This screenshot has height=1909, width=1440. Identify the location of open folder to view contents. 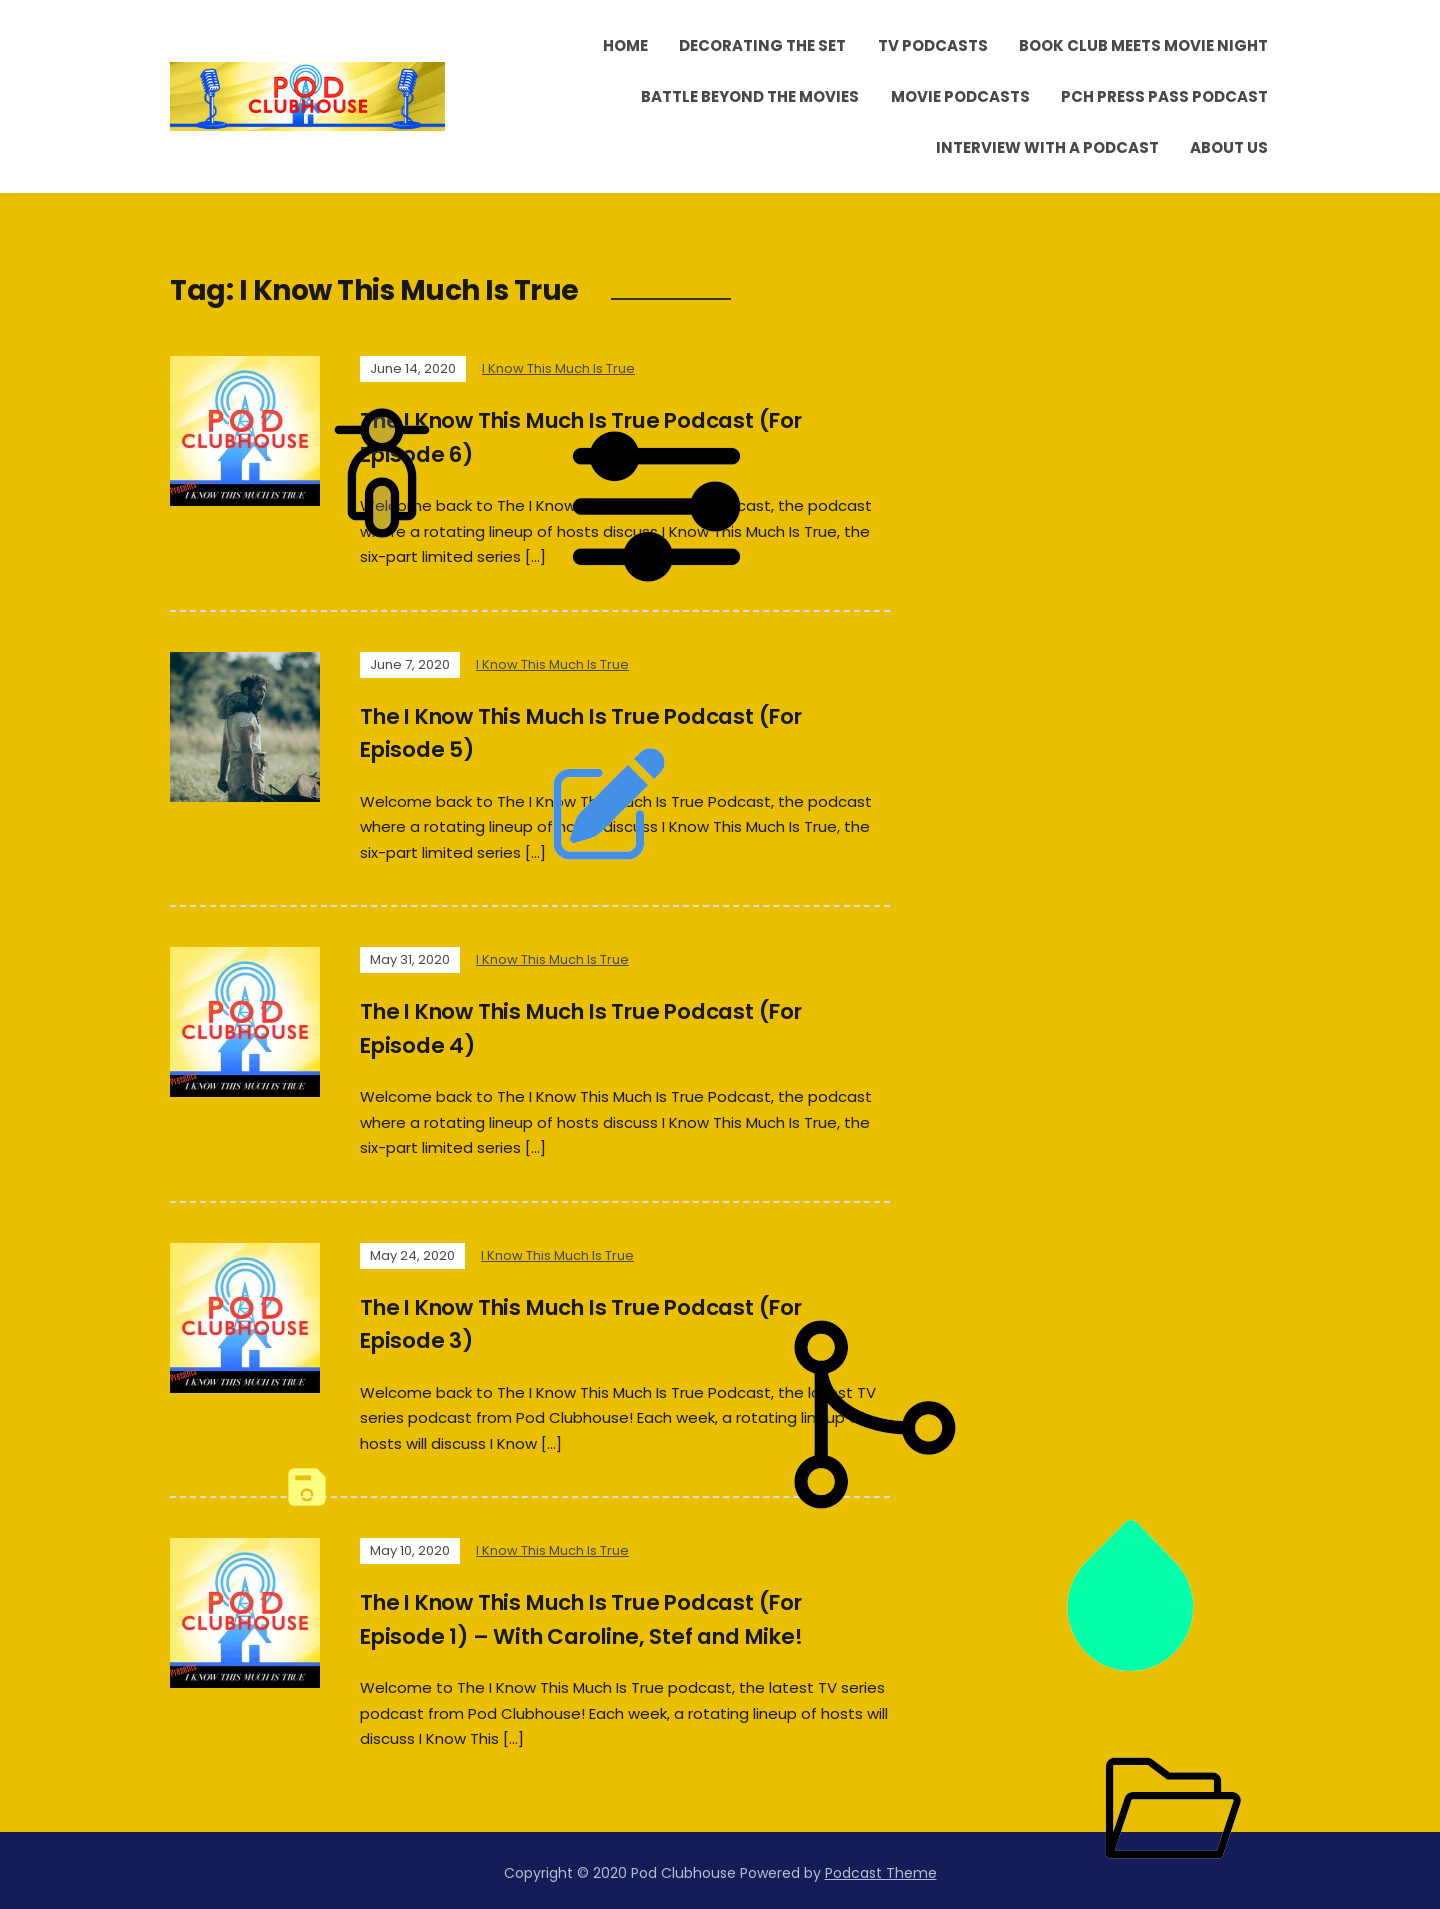
(1168, 1805).